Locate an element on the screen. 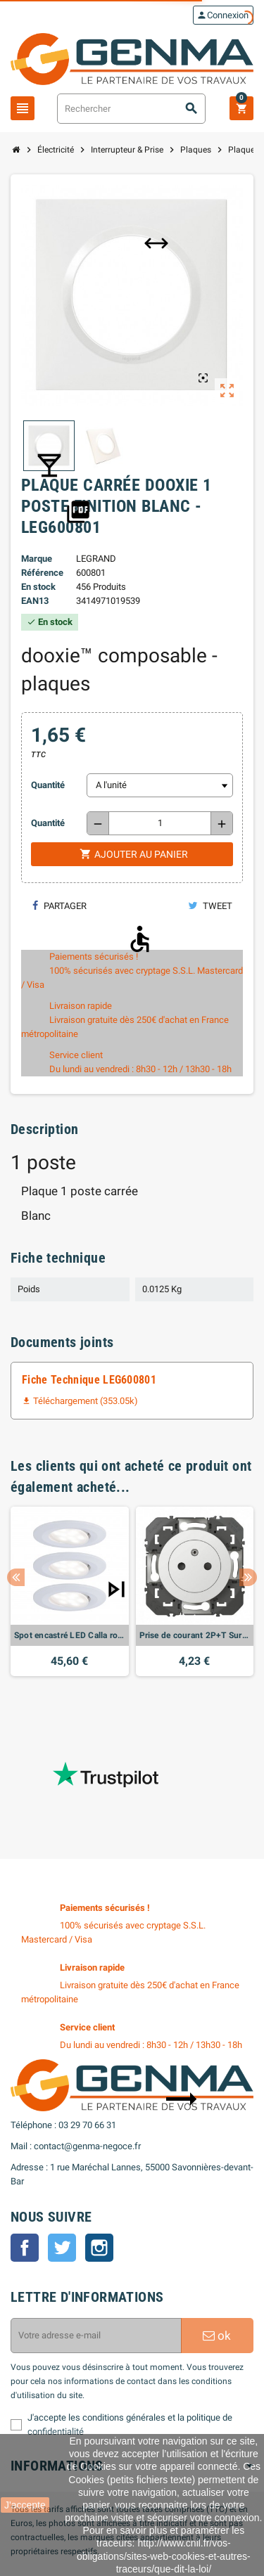 This screenshot has width=264, height=2576. indicates no change or stable trend is located at coordinates (180, 2099).